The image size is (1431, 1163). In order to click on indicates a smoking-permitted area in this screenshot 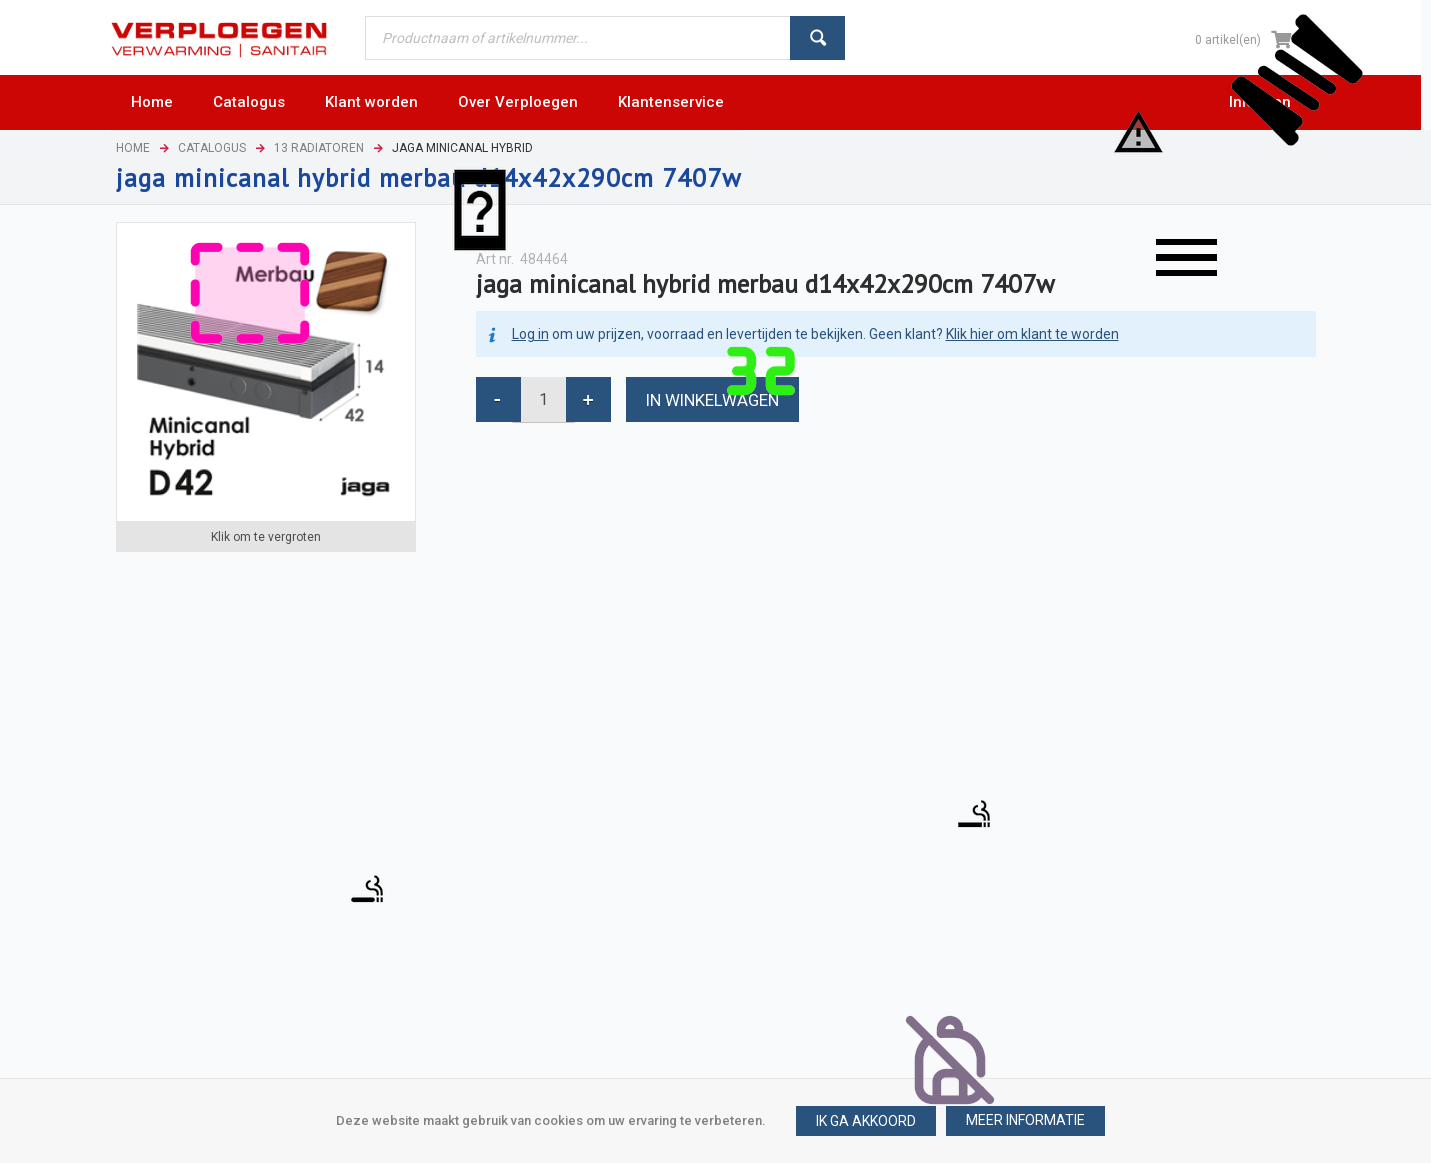, I will do `click(974, 816)`.